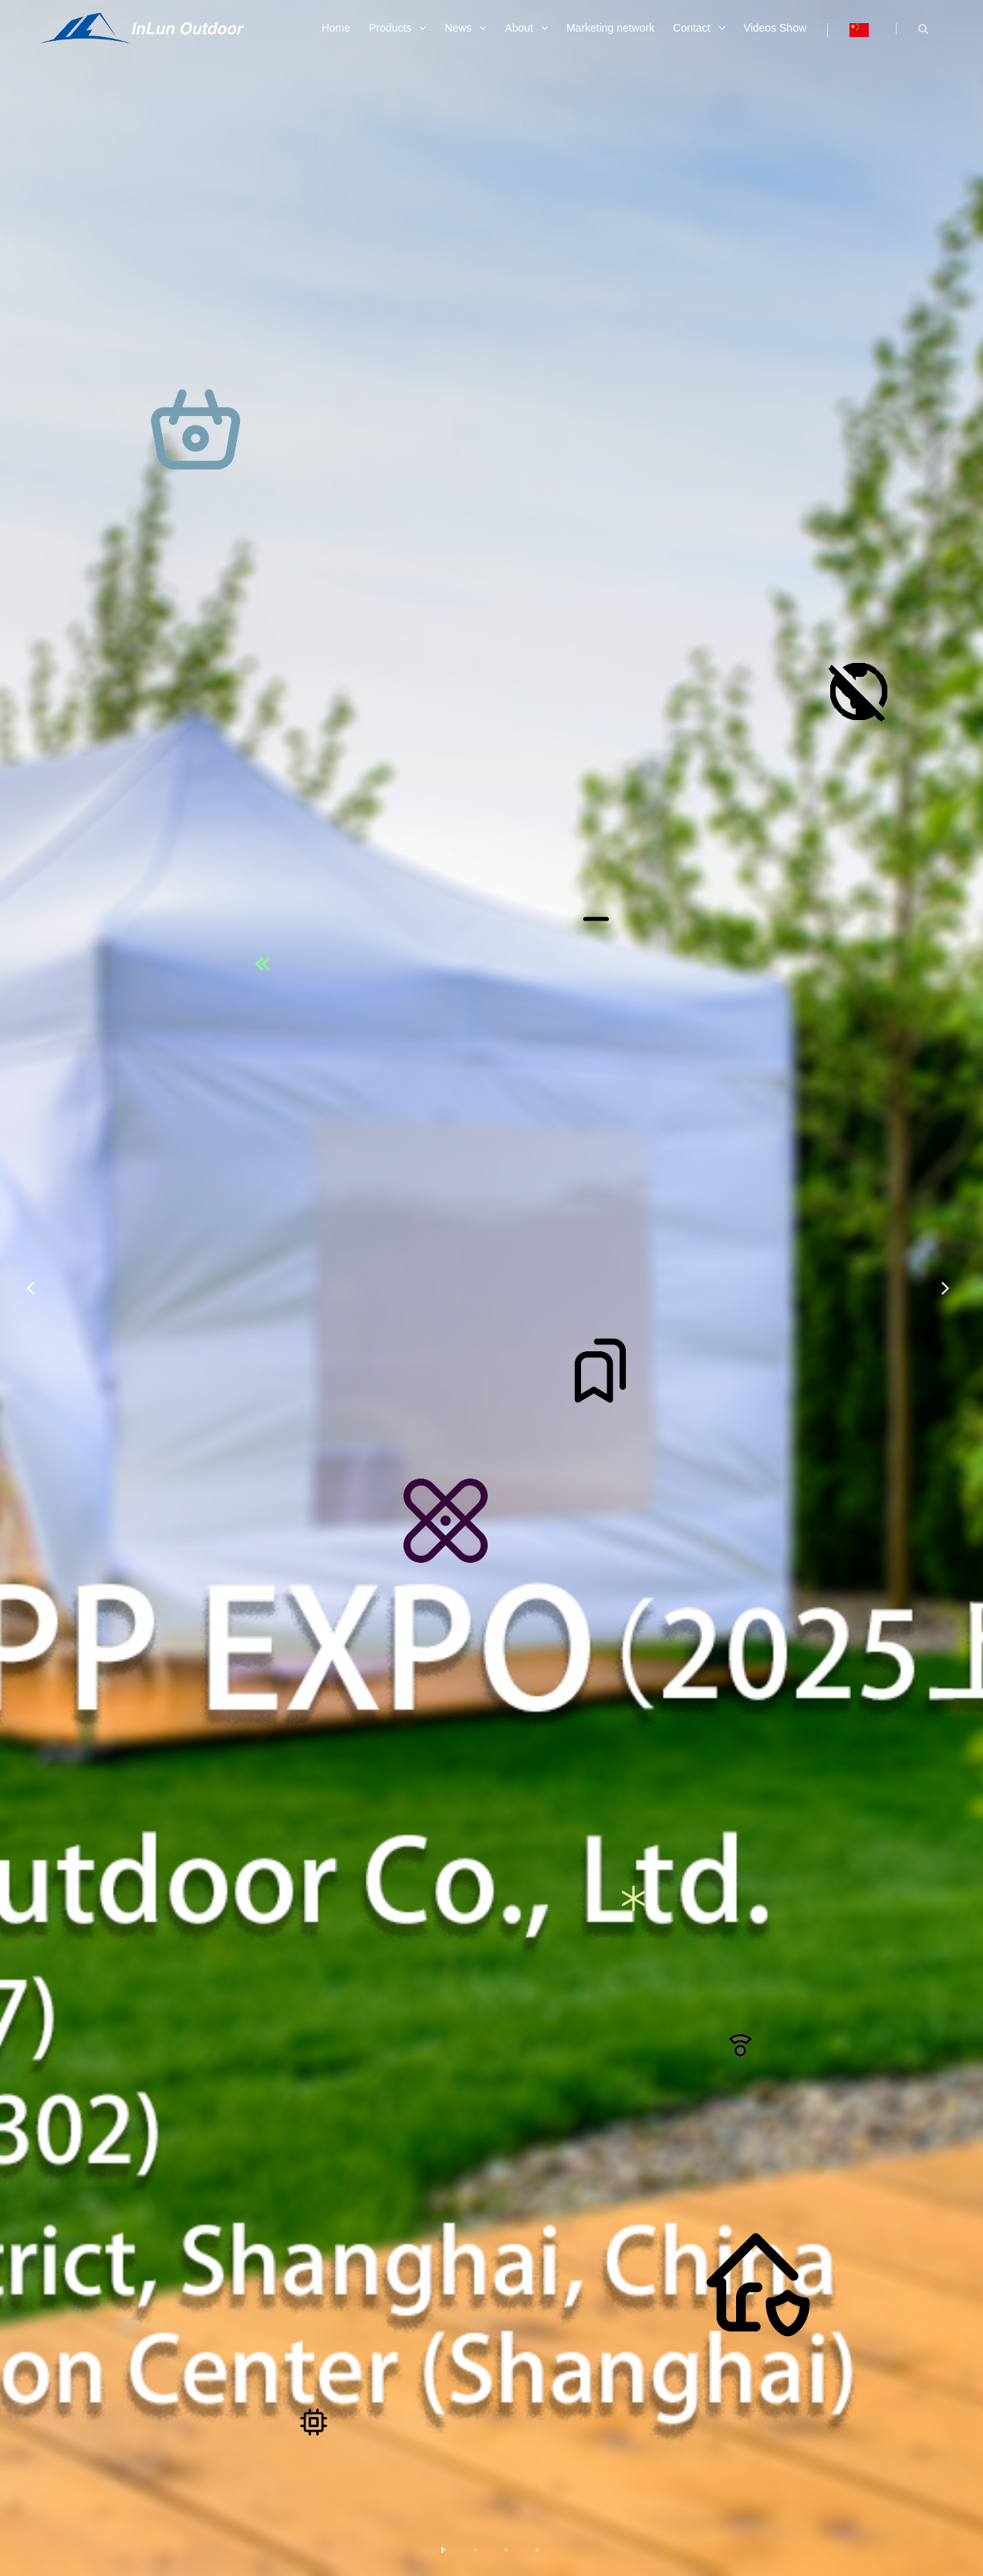 Image resolution: width=983 pixels, height=2576 pixels. Describe the element at coordinates (740, 2044) in the screenshot. I see `calibrate your device's compass` at that location.